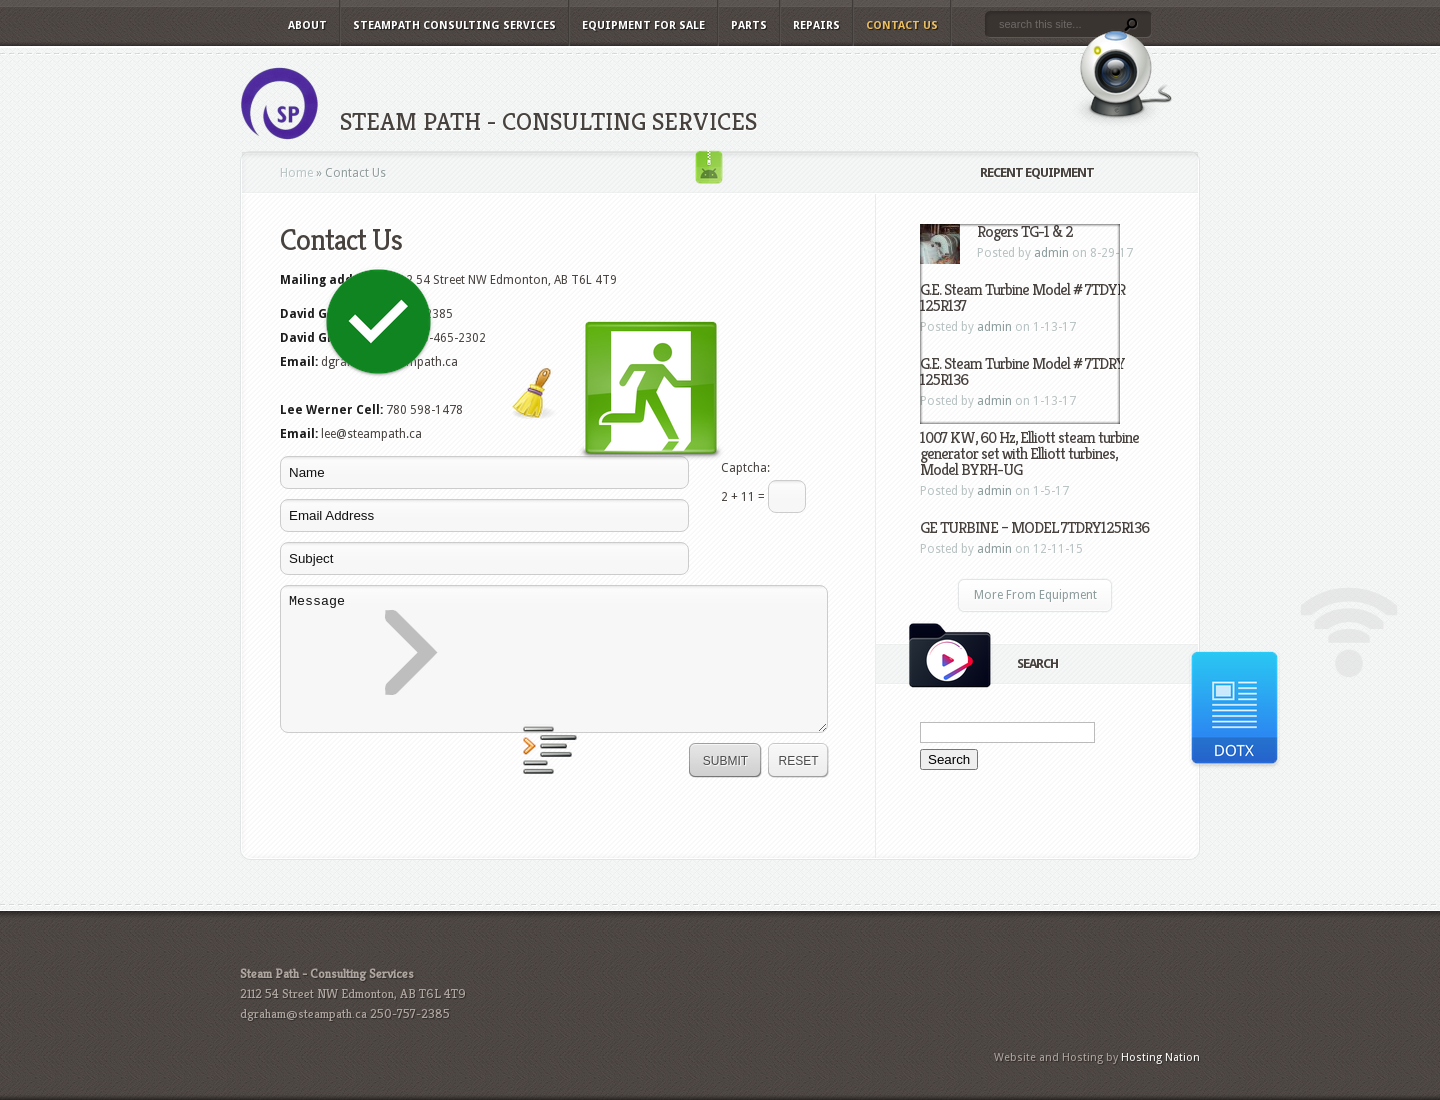 This screenshot has width=1440, height=1100. I want to click on folder containing youtube music vanced app files, so click(949, 657).